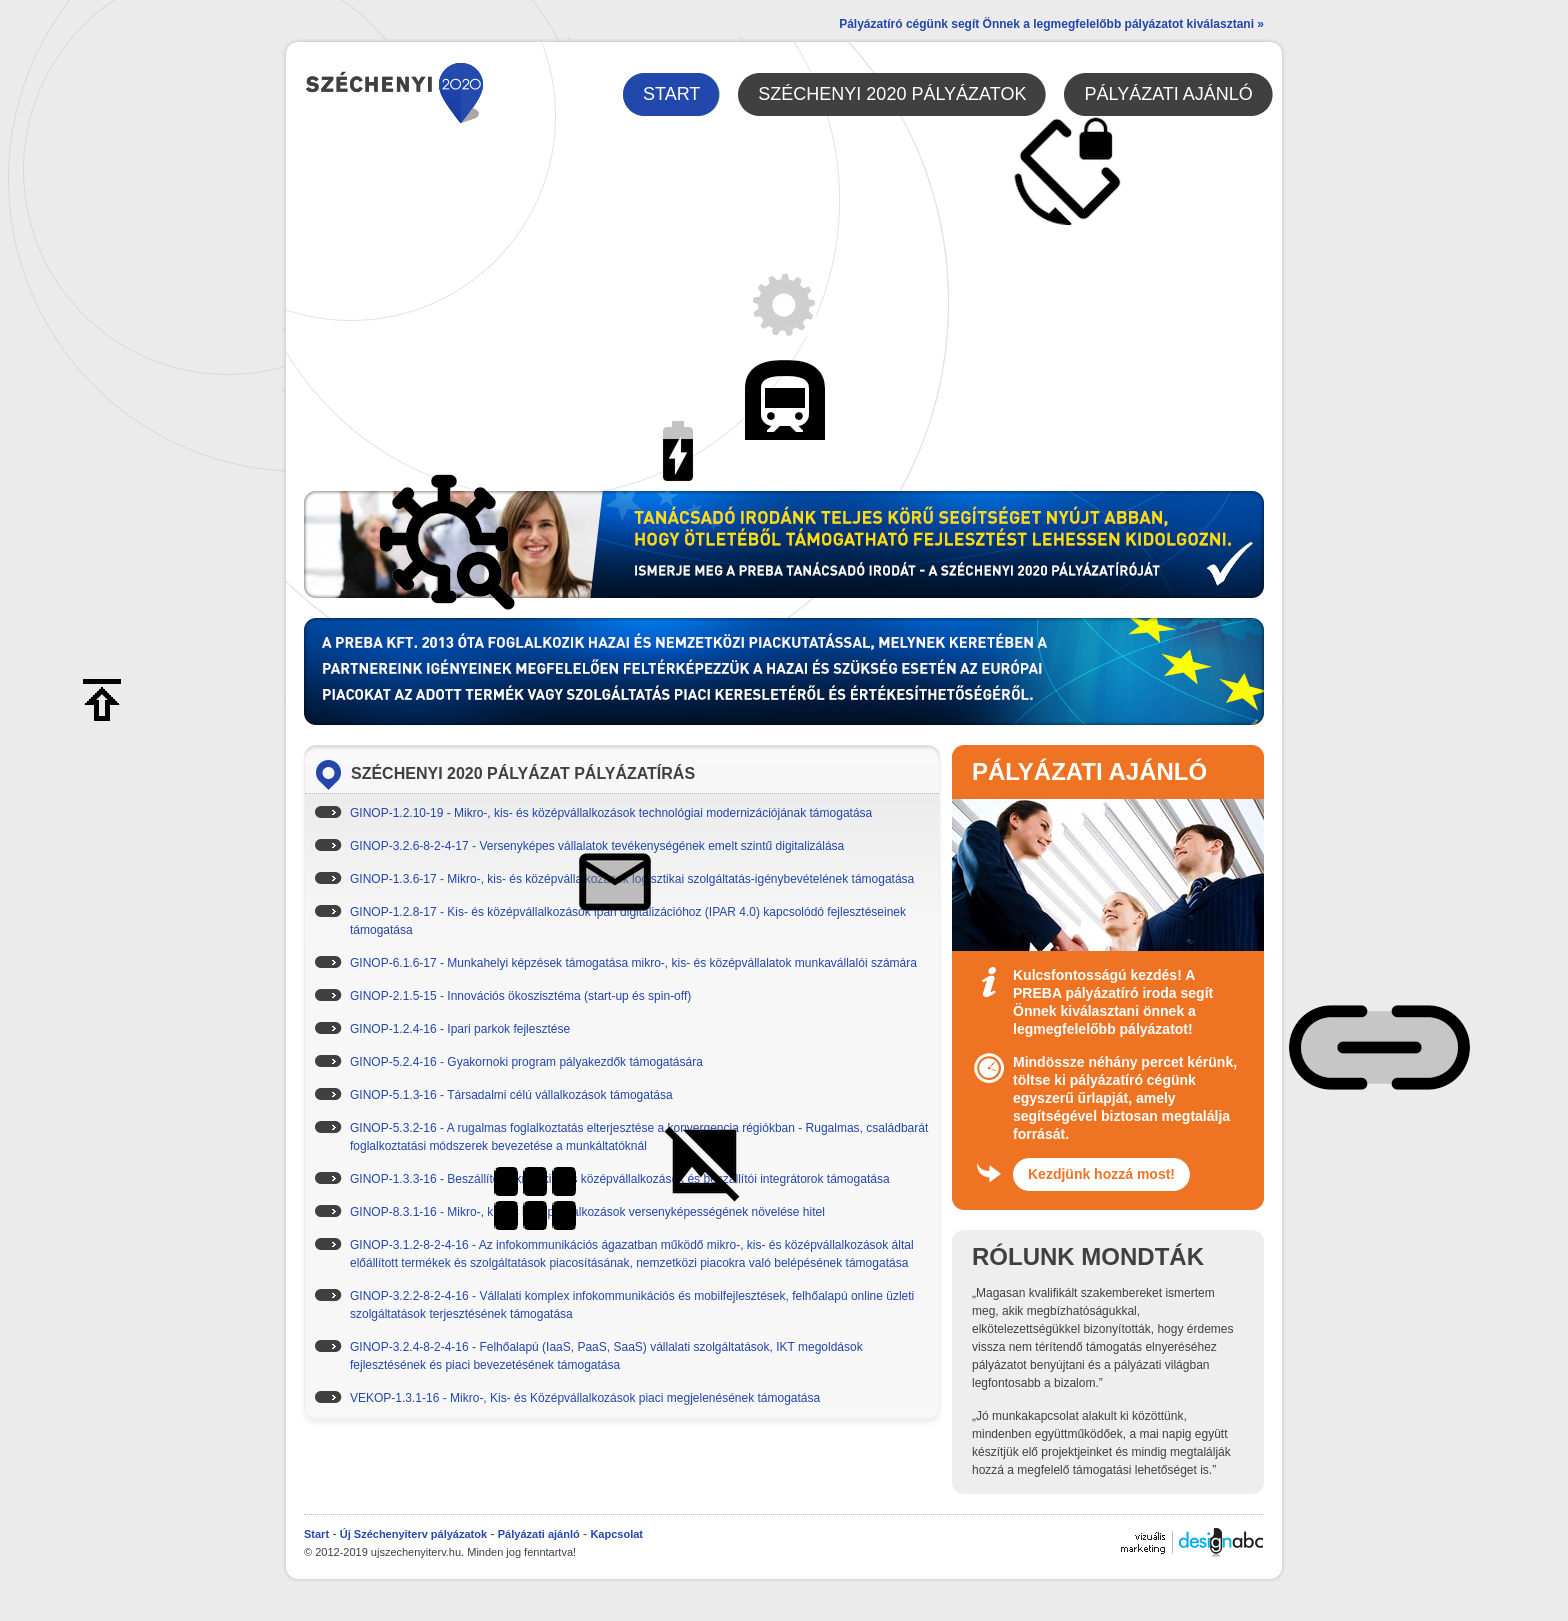  Describe the element at coordinates (444, 539) in the screenshot. I see `search for virus or malware threats` at that location.